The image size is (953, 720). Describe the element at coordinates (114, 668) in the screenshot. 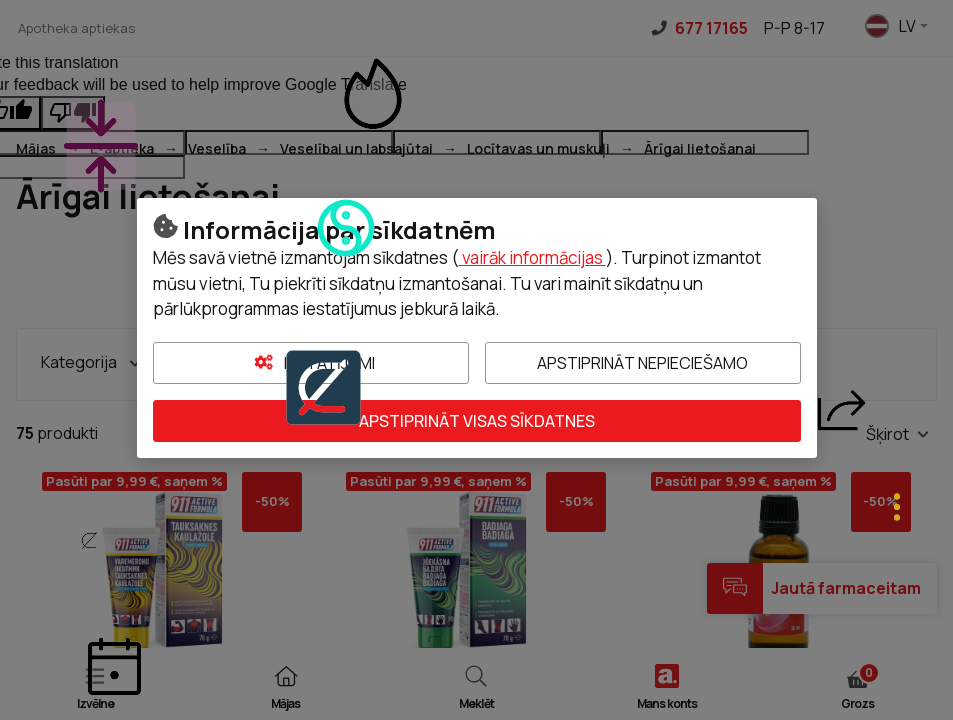

I see `indicates a calendar event or reminder` at that location.